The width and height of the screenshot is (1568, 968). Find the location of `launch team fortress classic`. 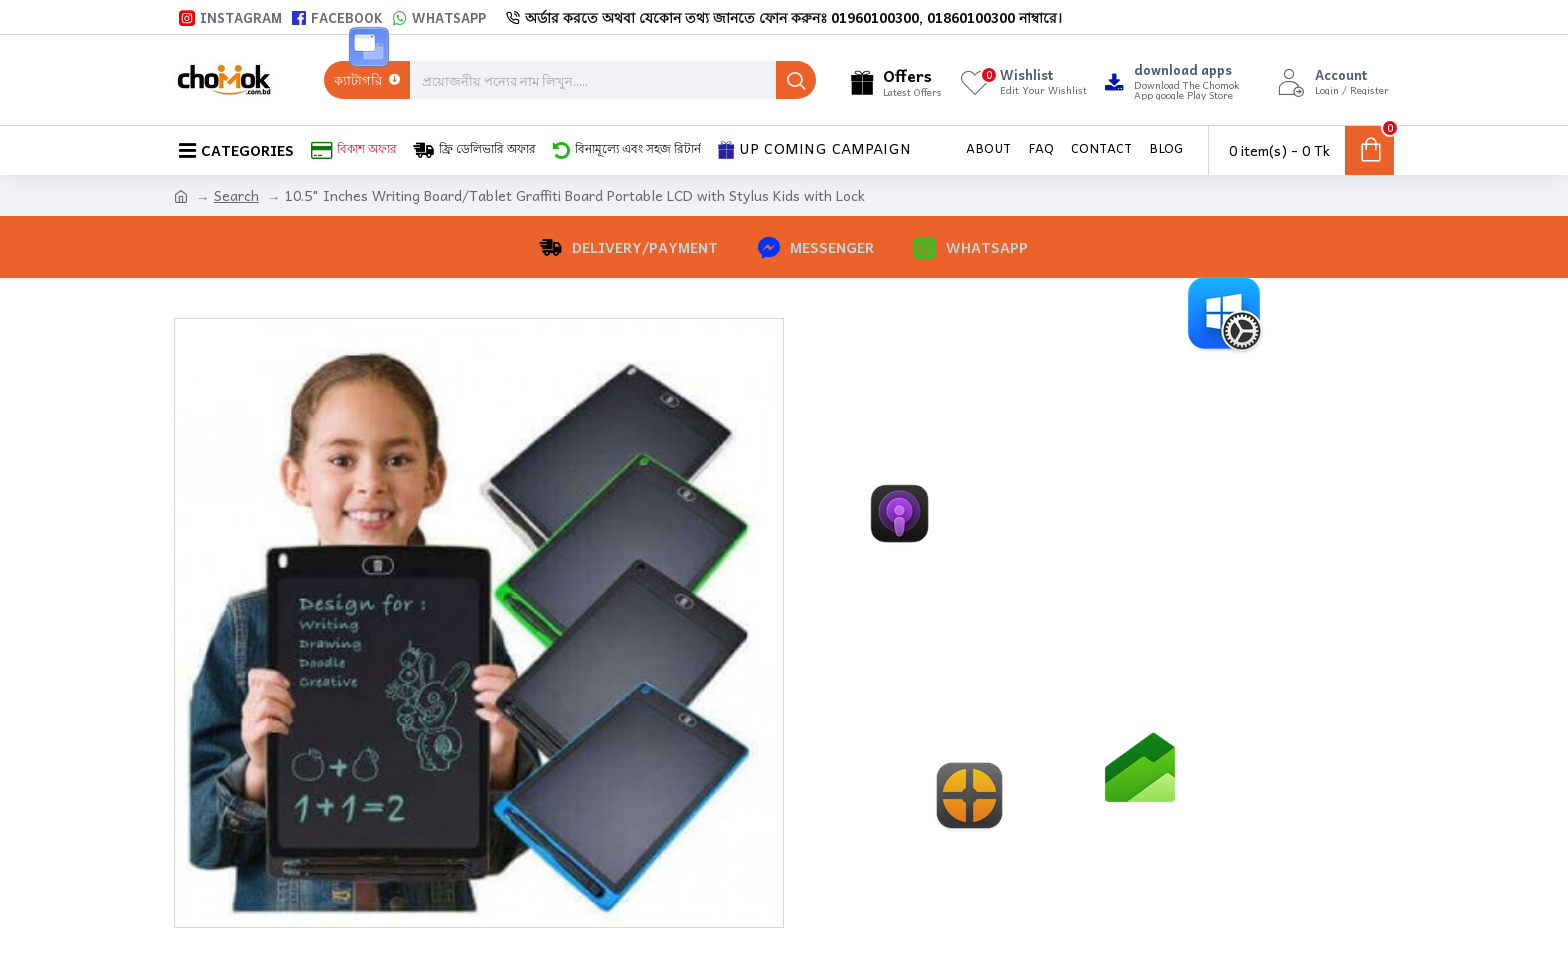

launch team fortress classic is located at coordinates (969, 795).